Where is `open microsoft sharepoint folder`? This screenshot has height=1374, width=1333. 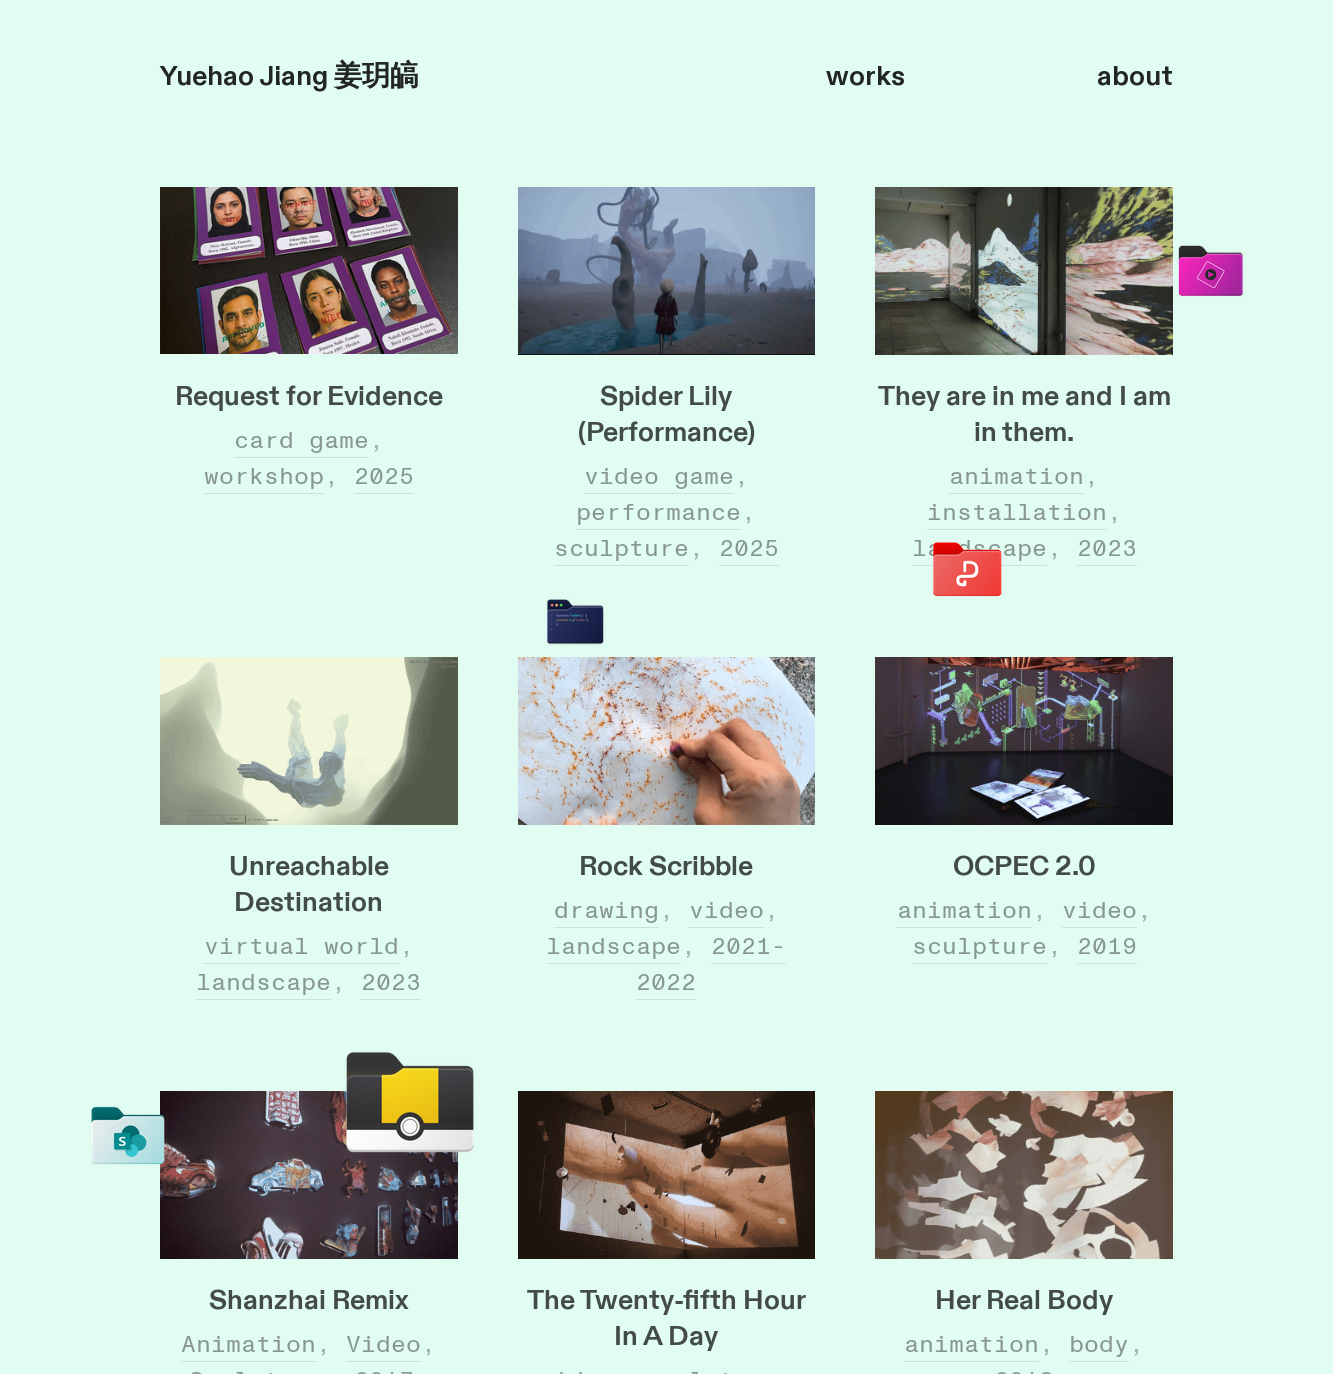 open microsoft sharepoint folder is located at coordinates (127, 1137).